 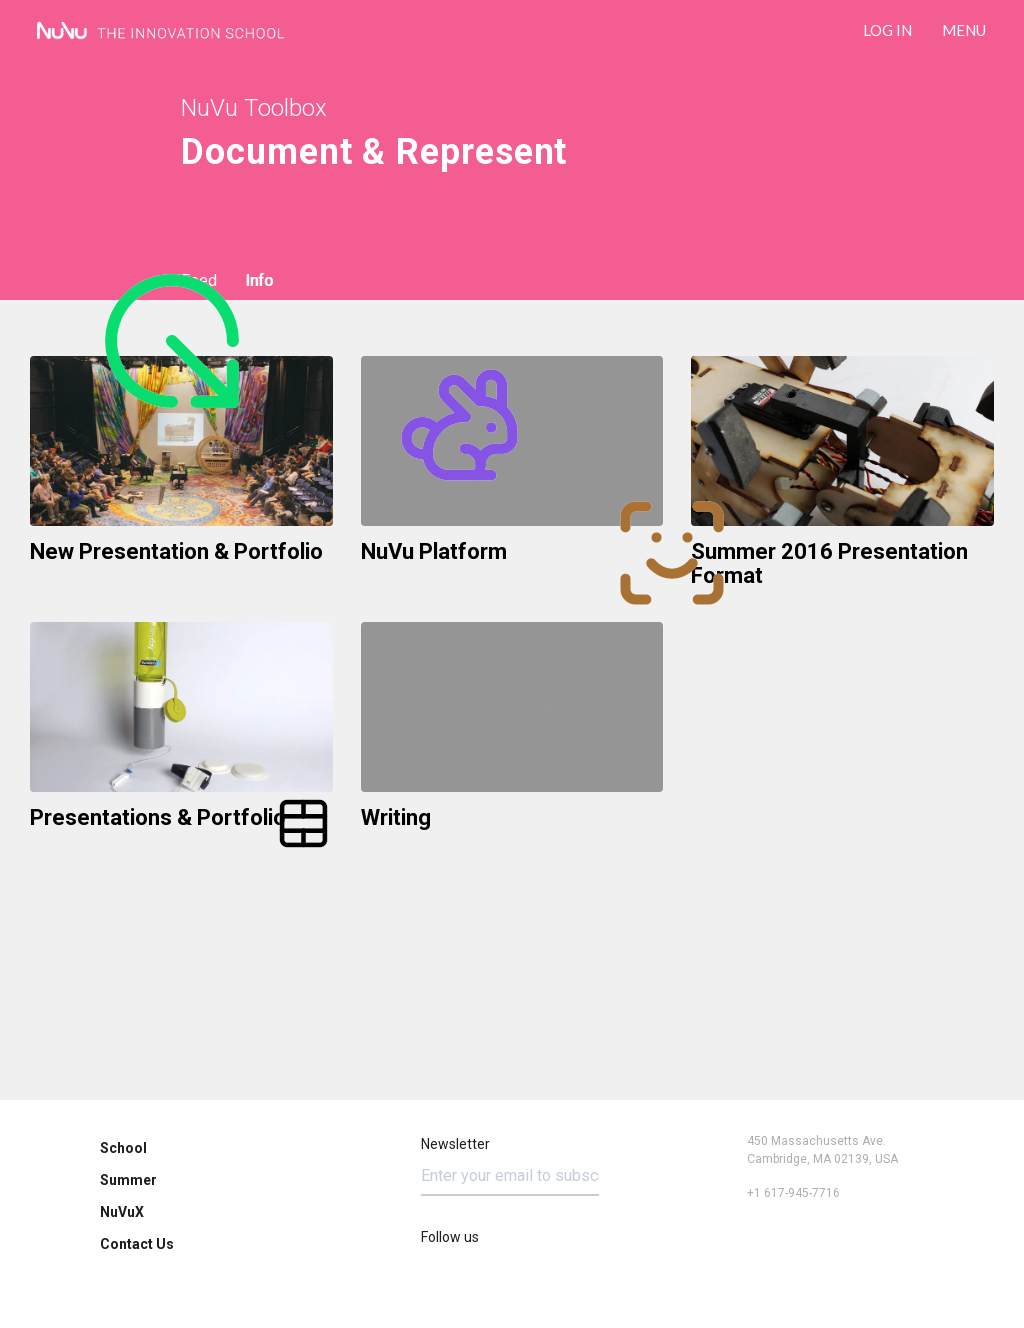 I want to click on indicates fast or quick mode, so click(x=459, y=427).